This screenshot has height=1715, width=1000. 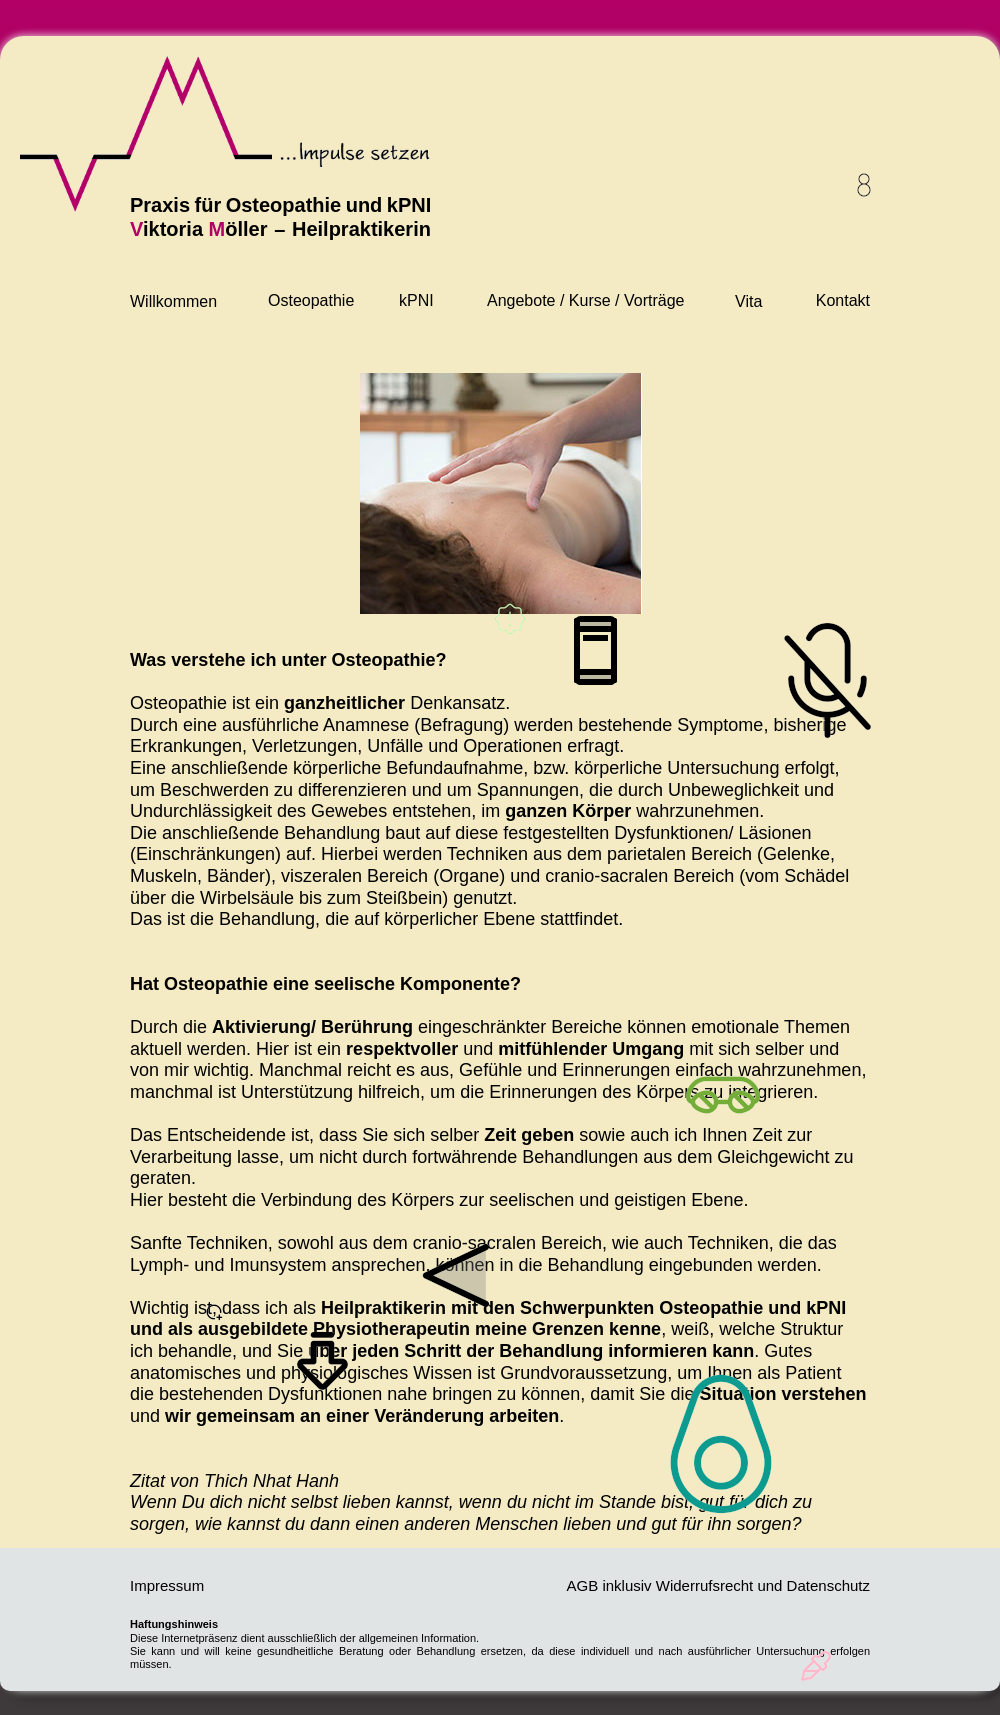 What do you see at coordinates (864, 185) in the screenshot?
I see `indicates the number eight in a list or ranking` at bounding box center [864, 185].